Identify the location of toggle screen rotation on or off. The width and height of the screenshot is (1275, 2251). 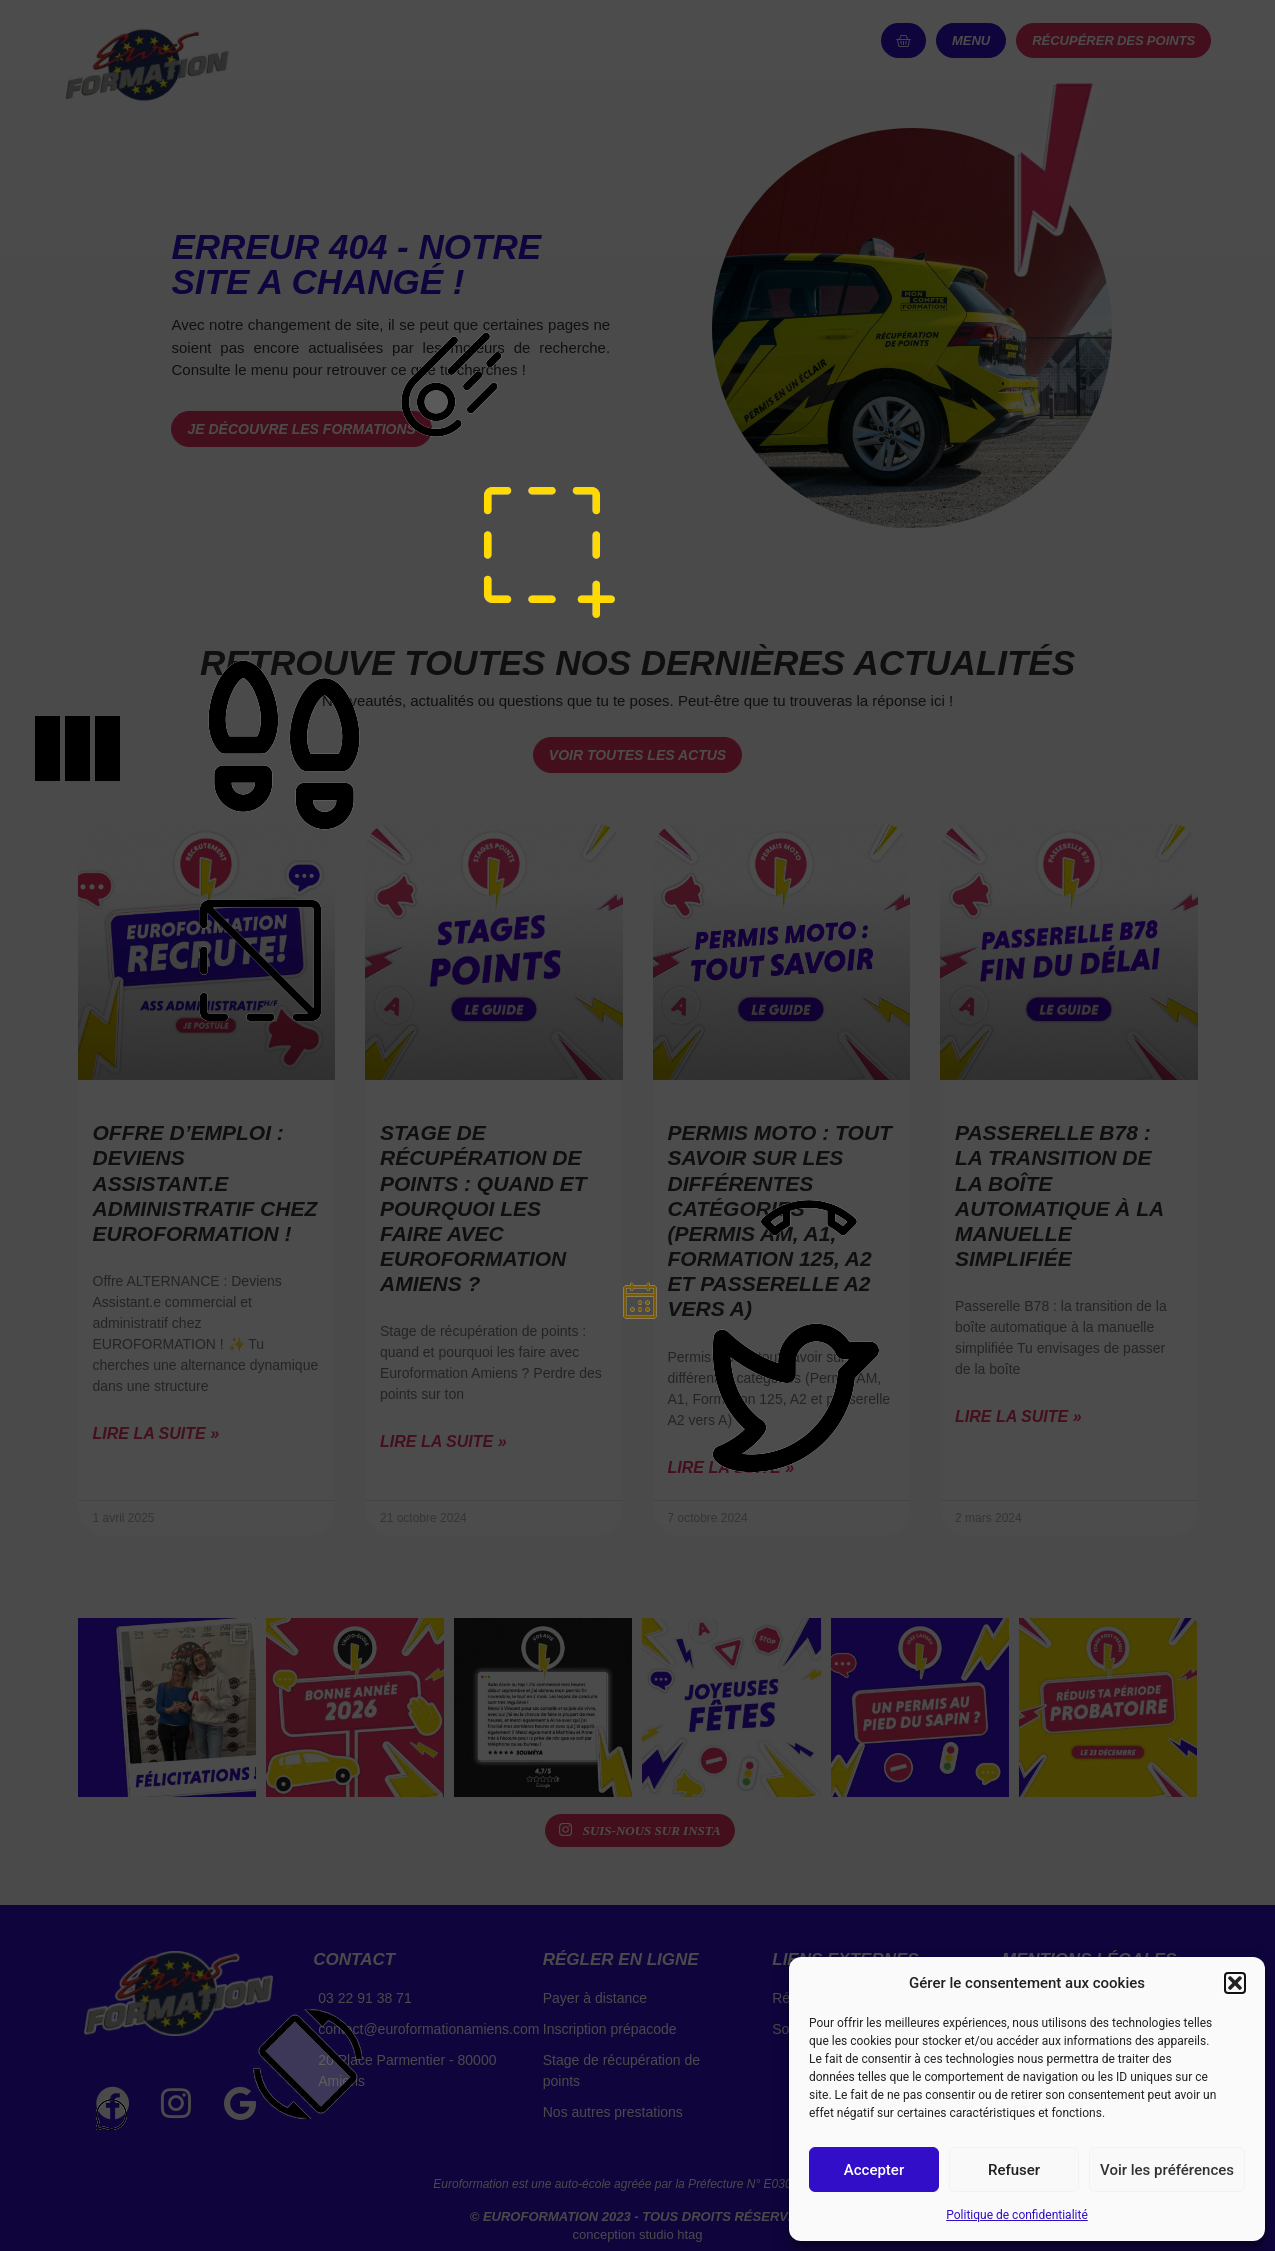
(308, 2064).